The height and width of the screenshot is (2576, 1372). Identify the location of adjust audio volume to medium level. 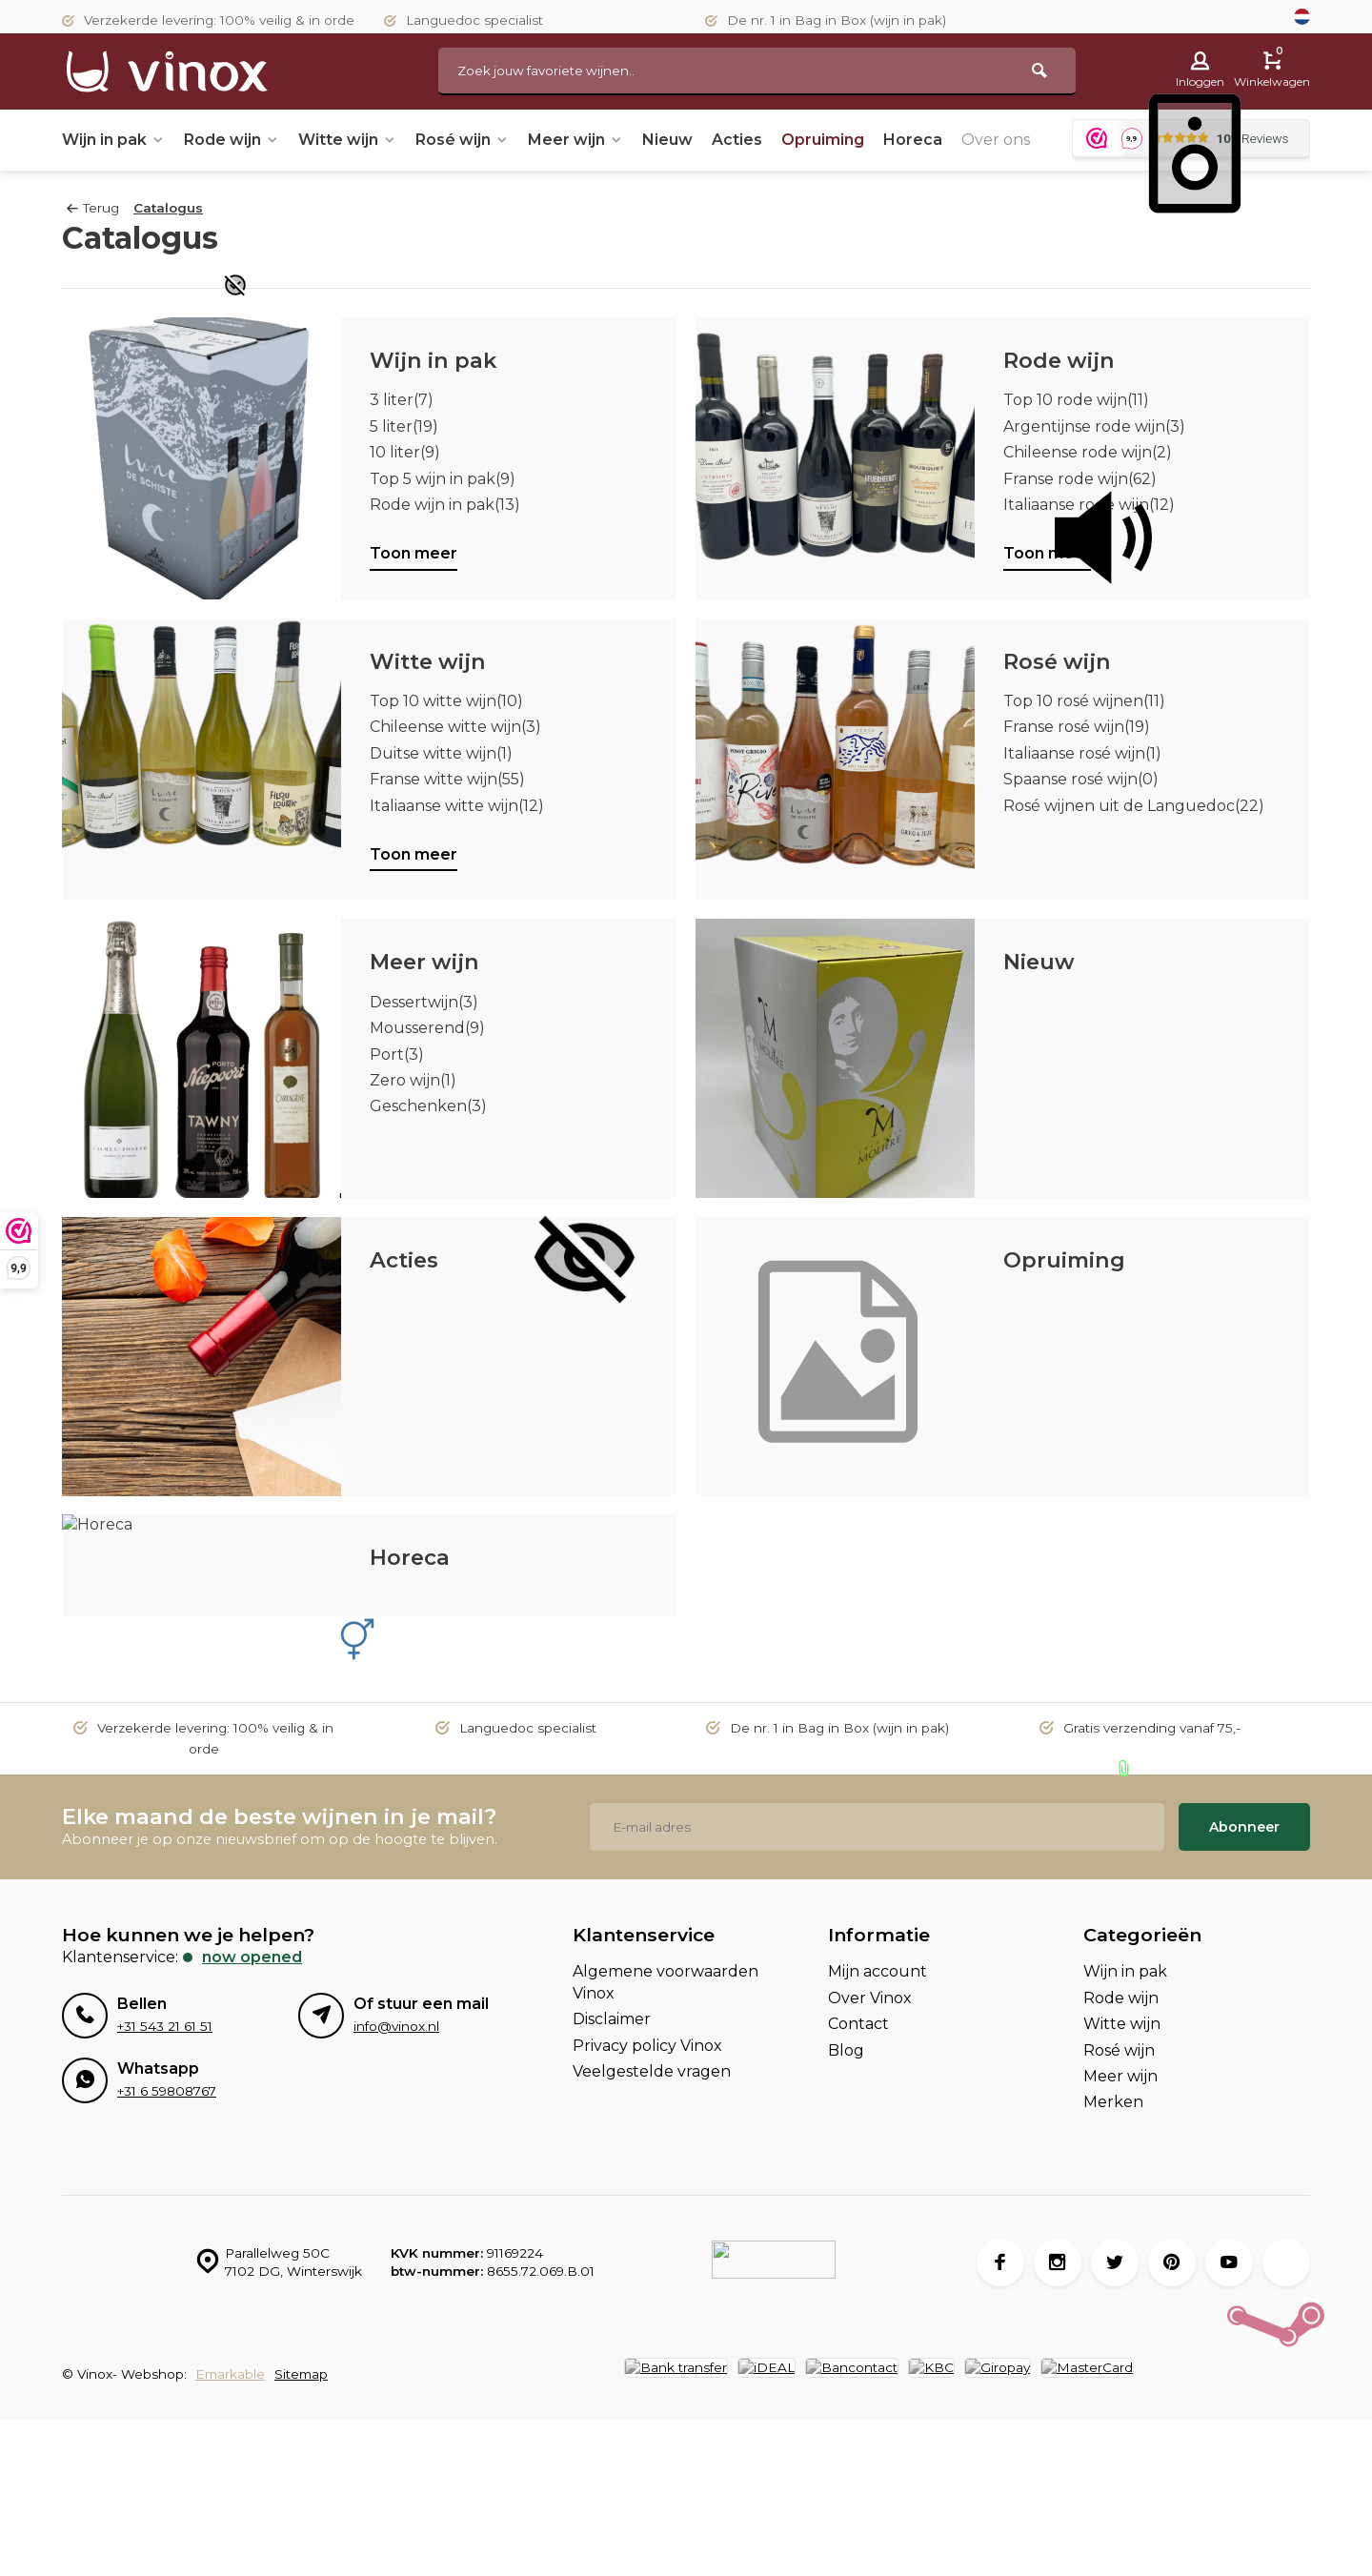
(1103, 538).